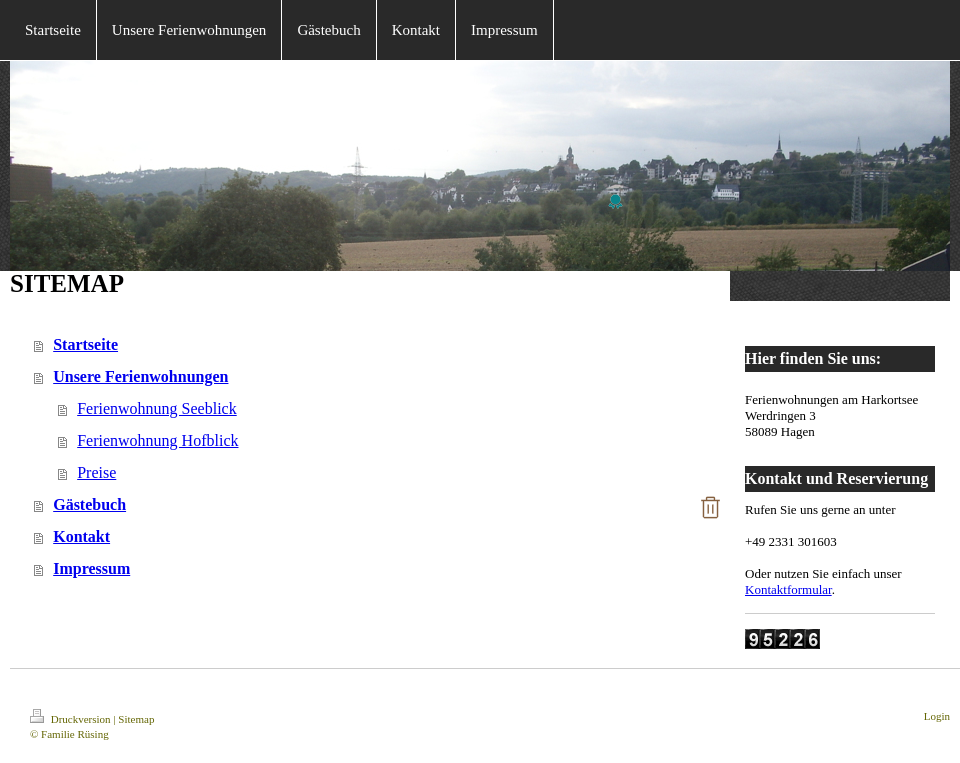 Image resolution: width=960 pixels, height=763 pixels. Describe the element at coordinates (615, 201) in the screenshot. I see `view achievements or awards` at that location.